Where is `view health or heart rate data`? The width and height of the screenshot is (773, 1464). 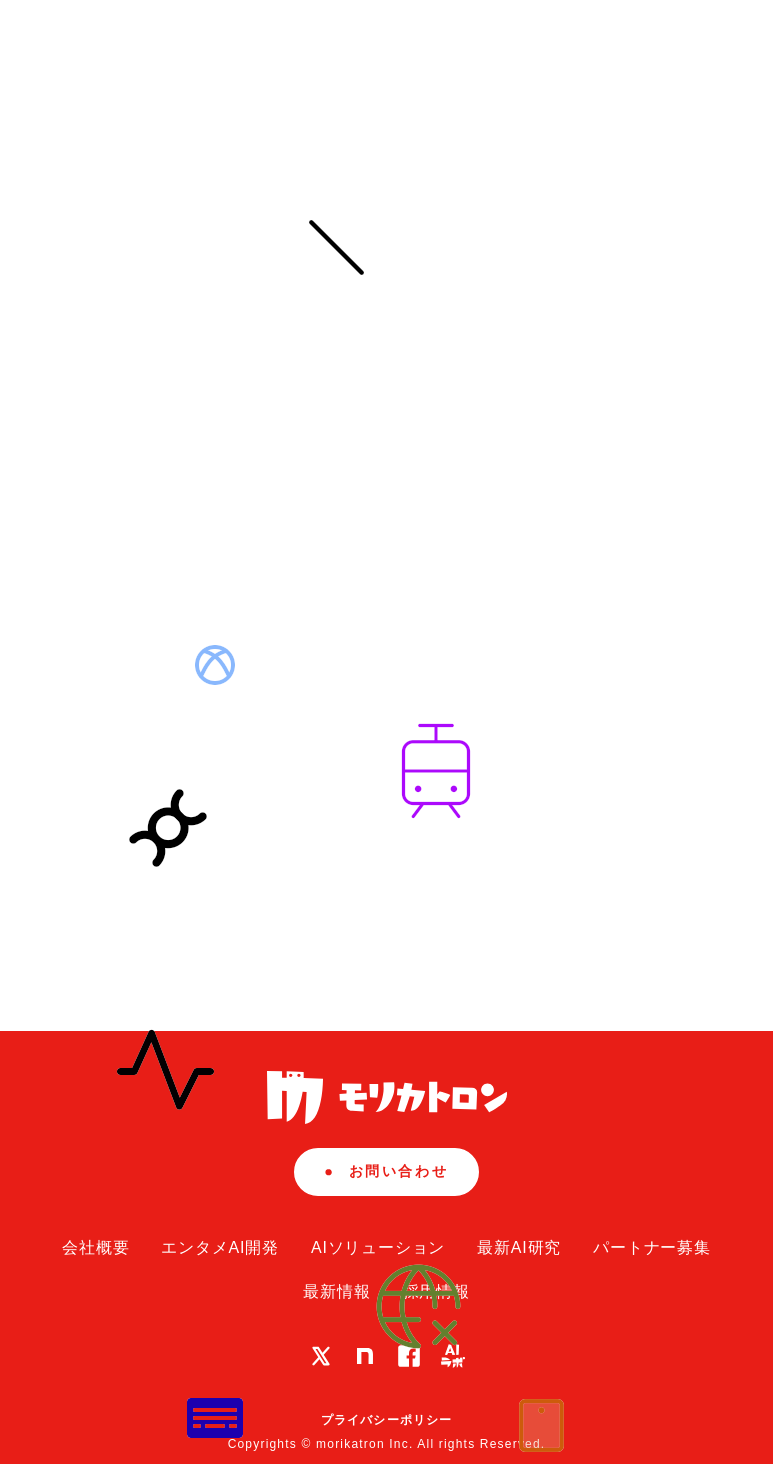 view health or heart rate data is located at coordinates (165, 1071).